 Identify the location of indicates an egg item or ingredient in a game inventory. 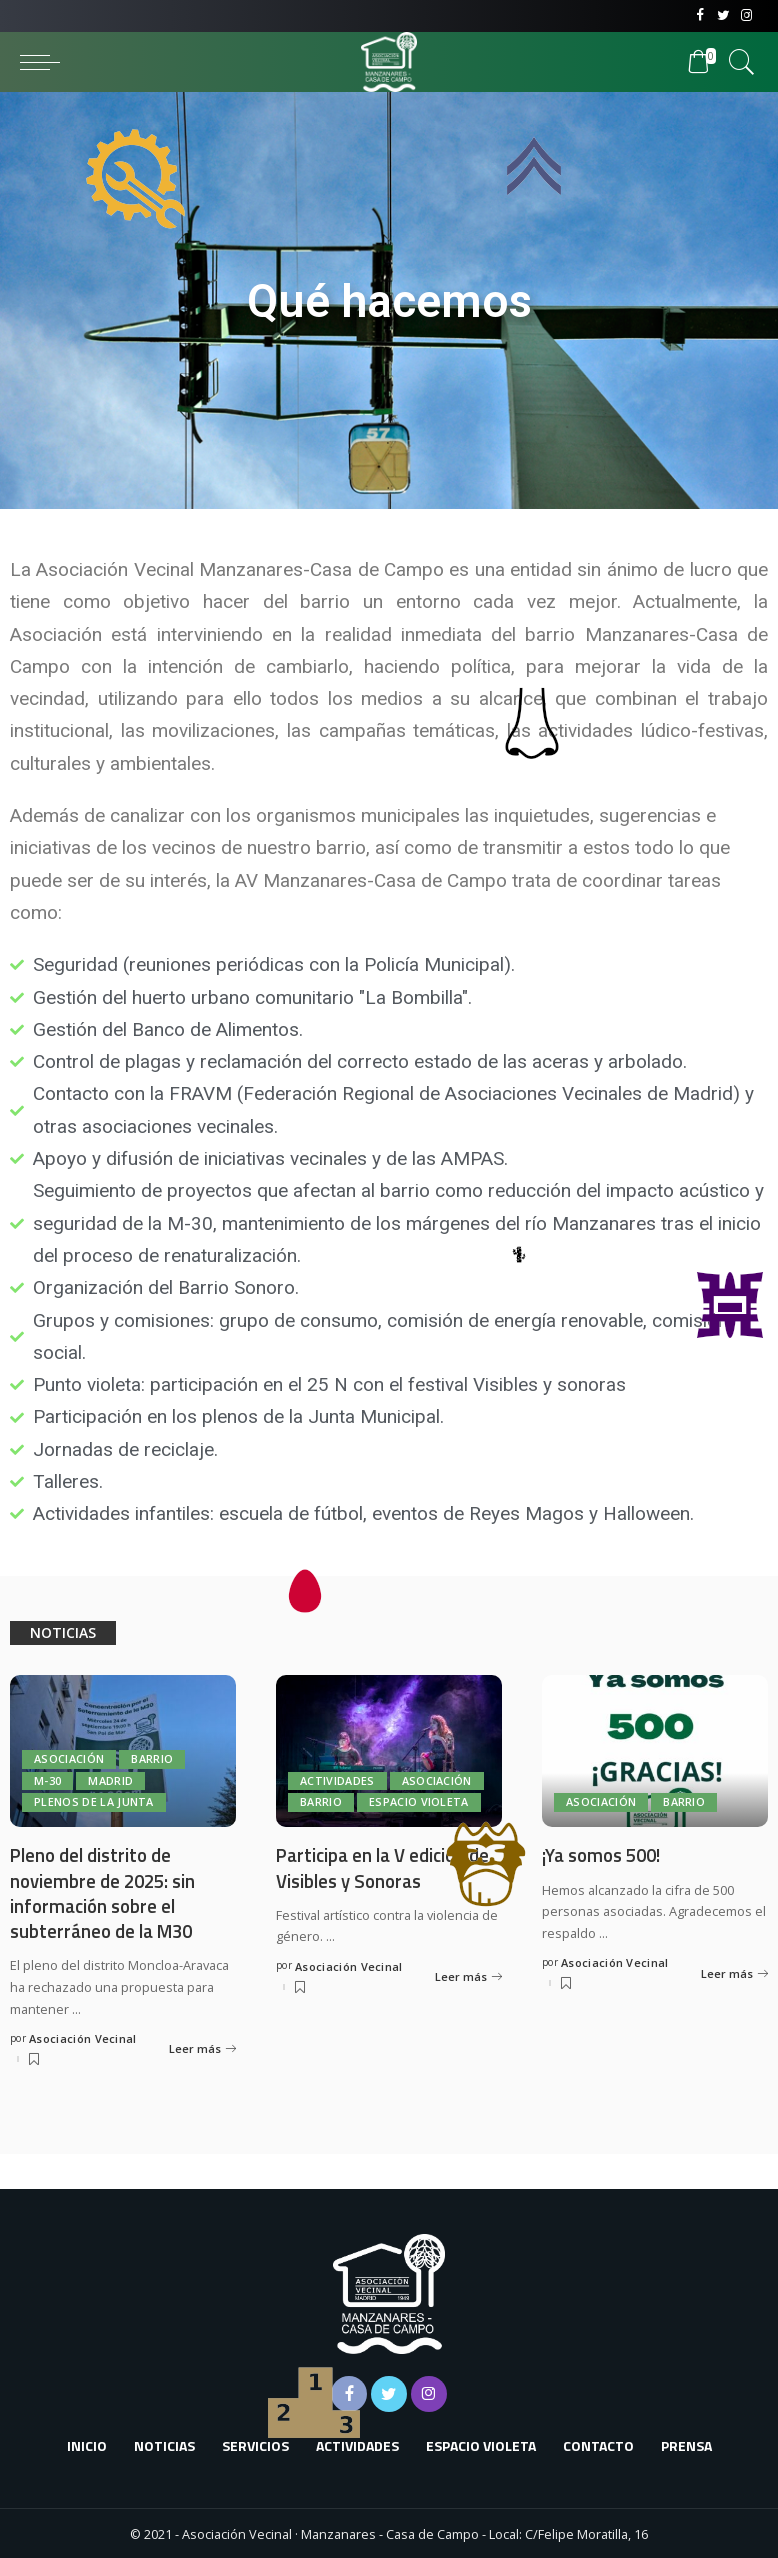
(305, 1591).